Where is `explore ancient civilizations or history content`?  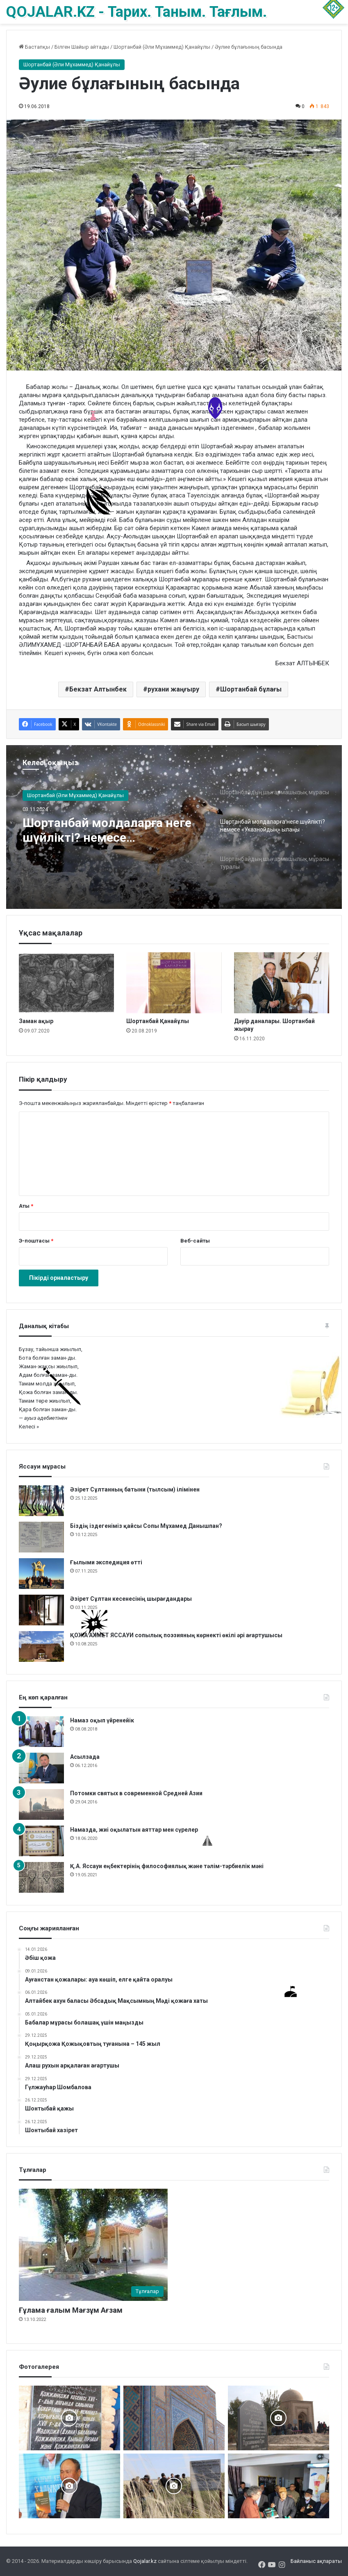 explore ancient civilizations or history content is located at coordinates (207, 1841).